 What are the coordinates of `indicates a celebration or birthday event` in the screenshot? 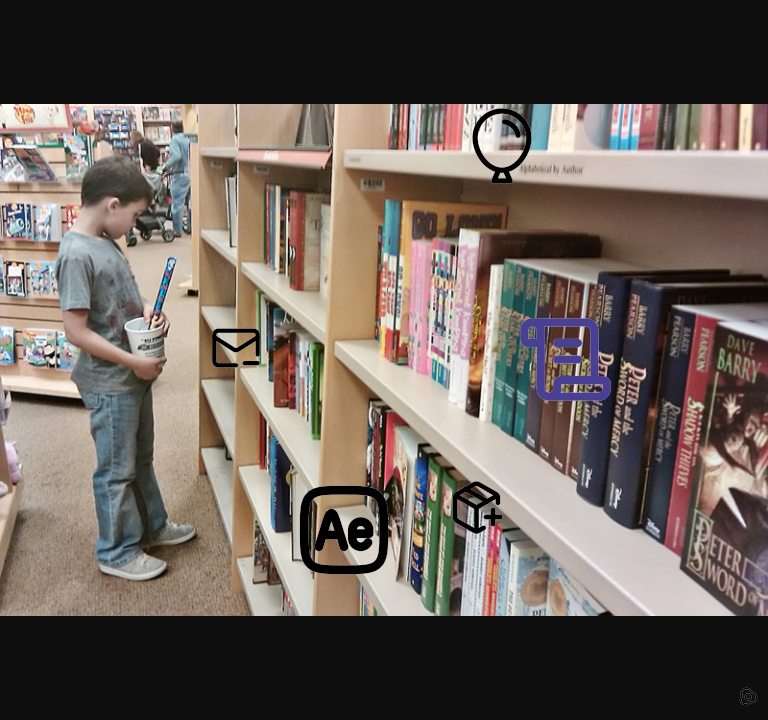 It's located at (502, 146).